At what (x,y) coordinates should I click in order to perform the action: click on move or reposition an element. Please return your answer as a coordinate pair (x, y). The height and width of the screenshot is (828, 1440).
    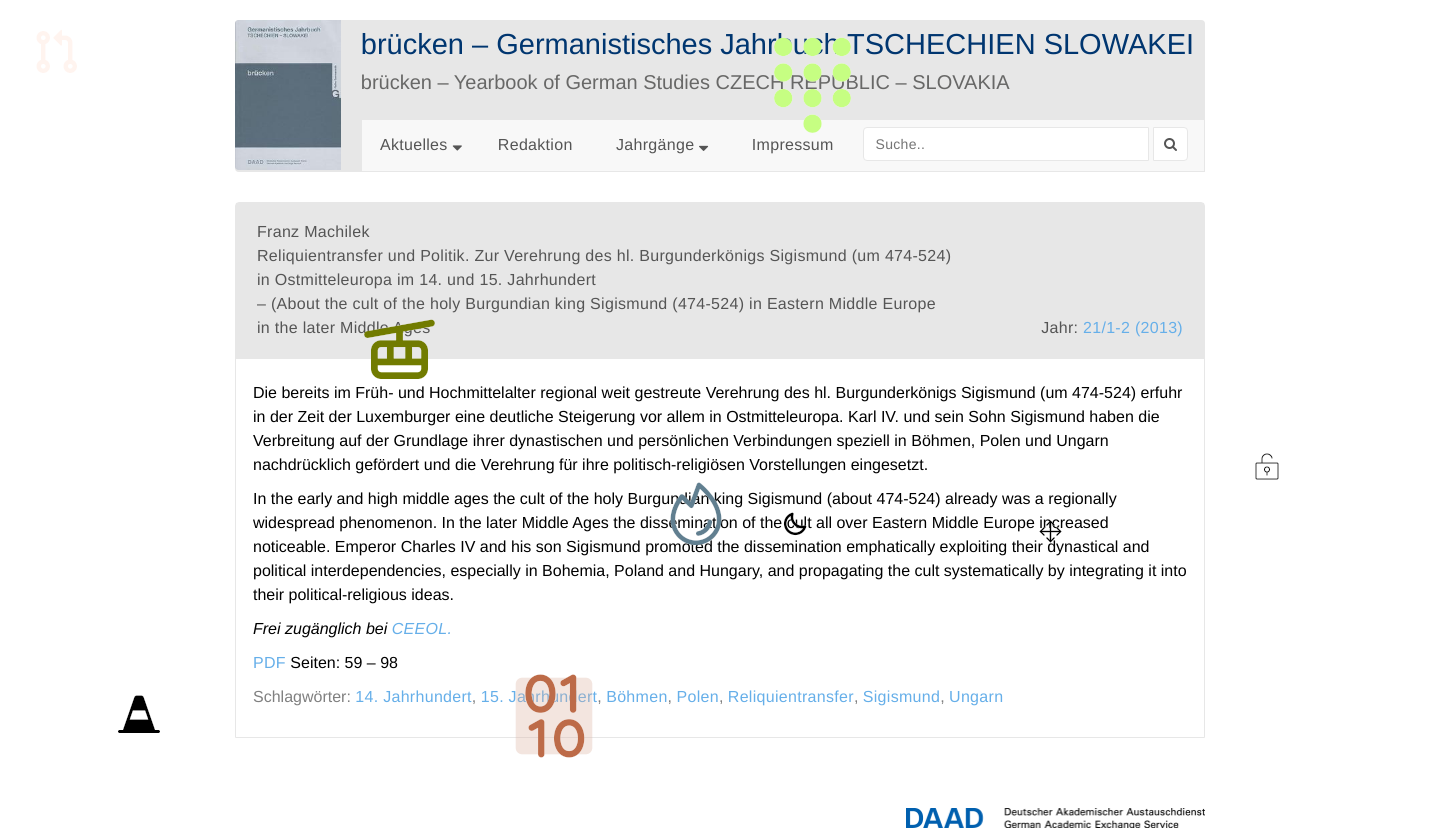
    Looking at the image, I should click on (1050, 531).